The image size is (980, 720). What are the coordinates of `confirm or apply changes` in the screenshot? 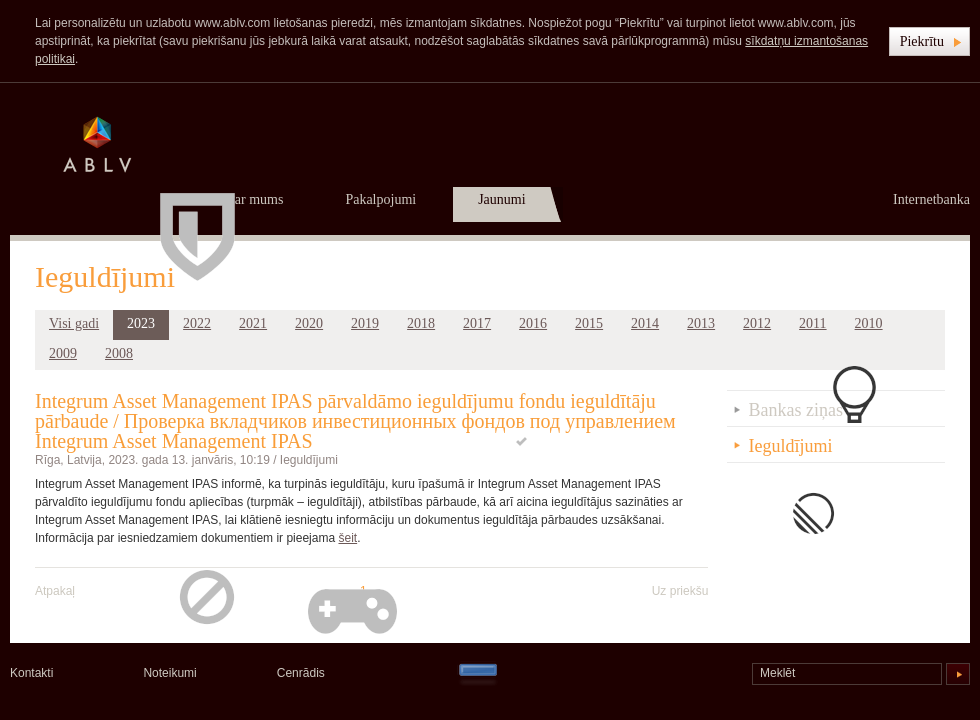 It's located at (521, 441).